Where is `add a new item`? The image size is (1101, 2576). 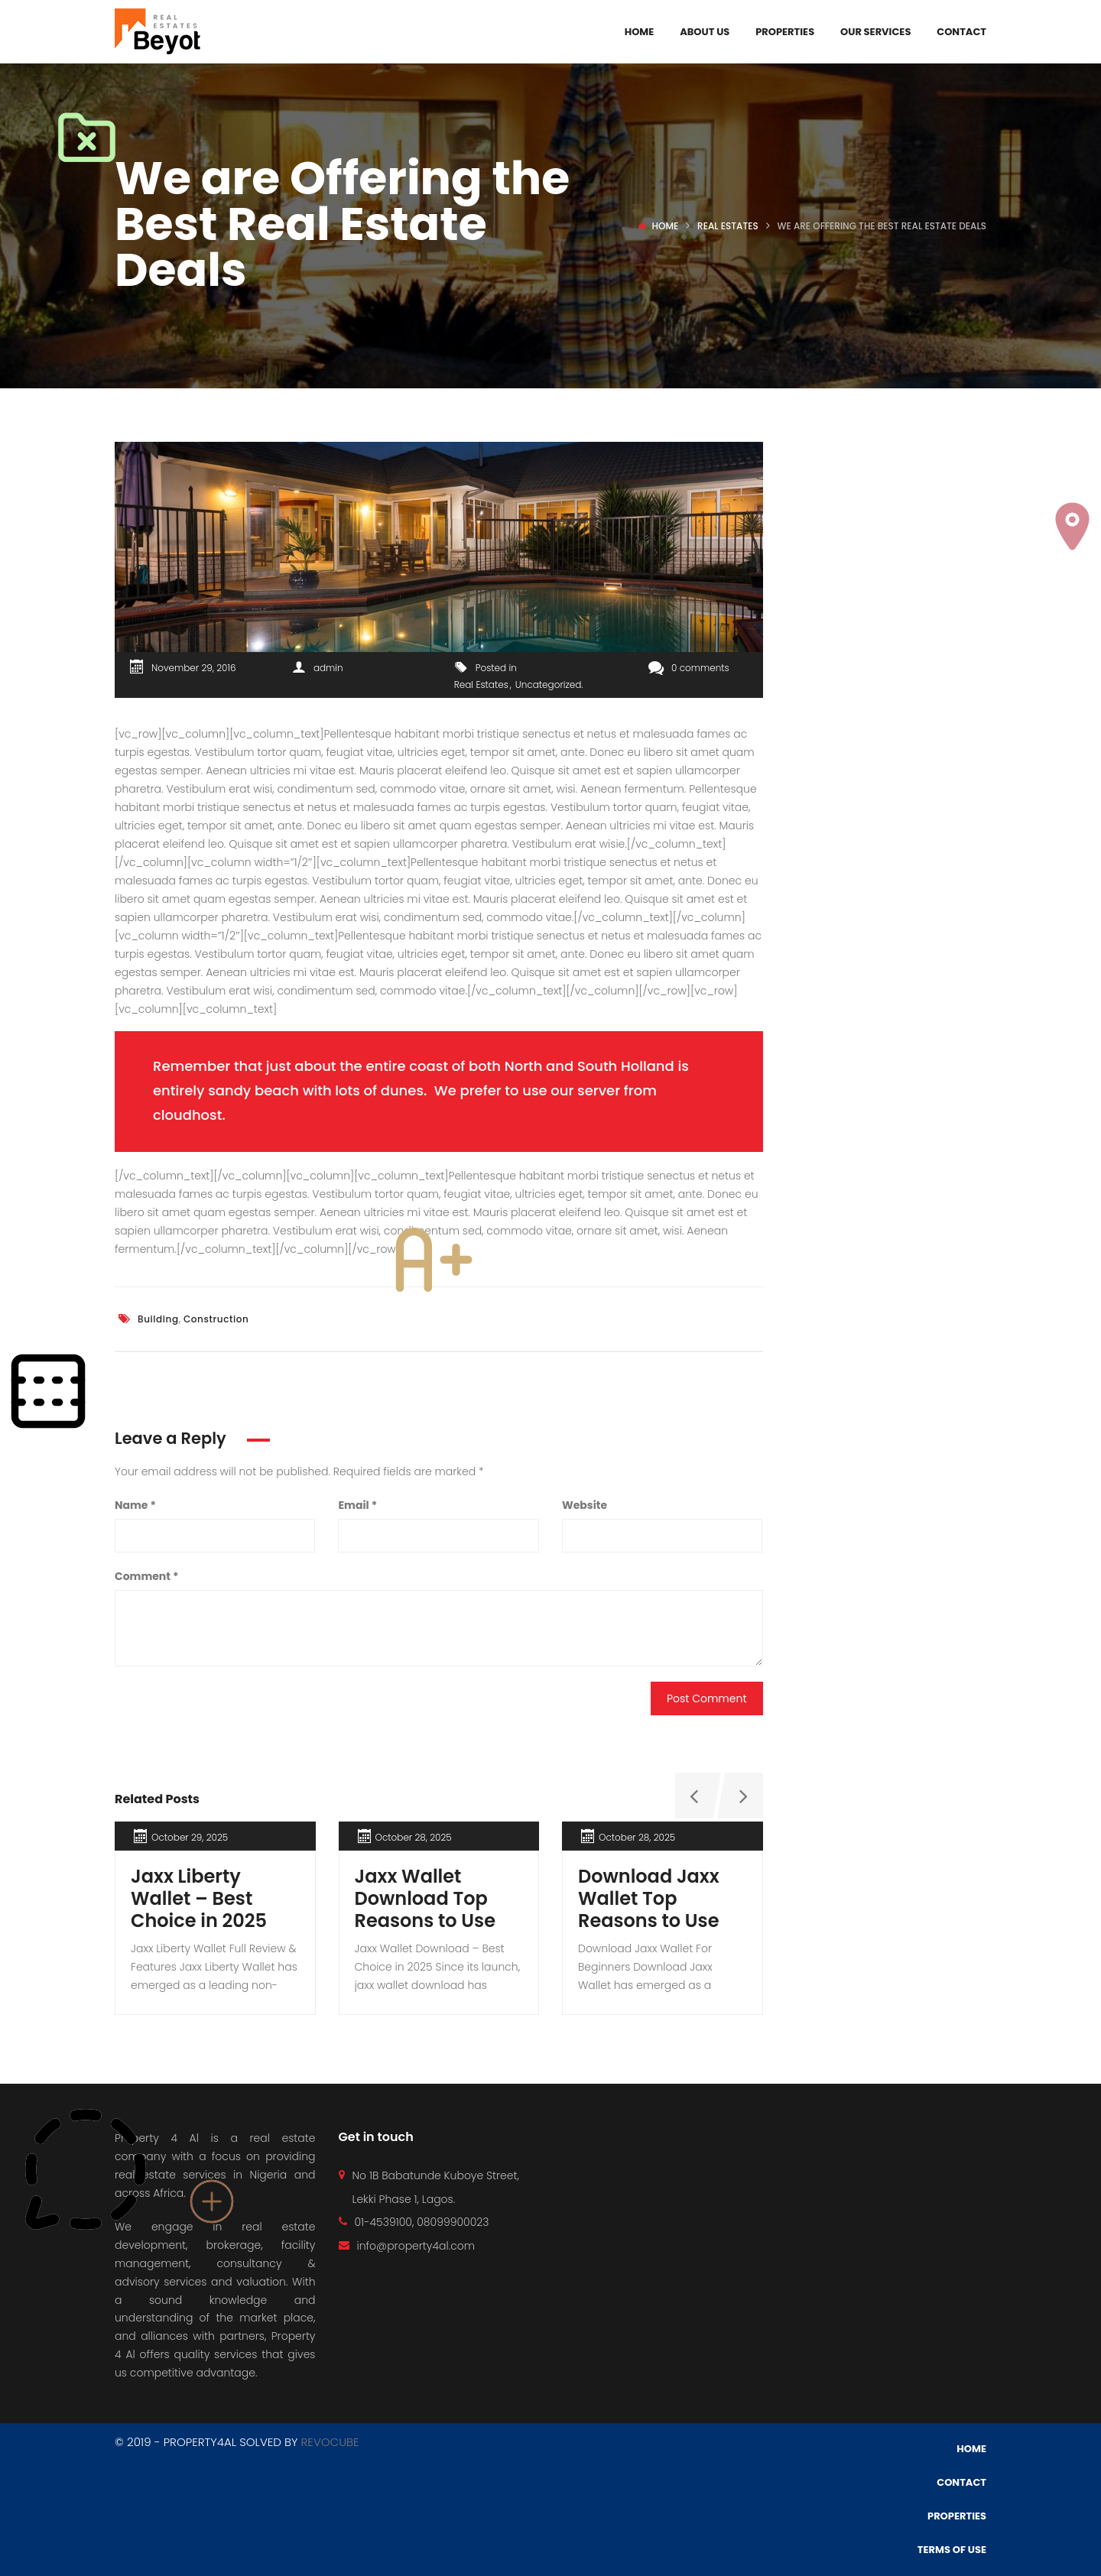 add a new item is located at coordinates (212, 2201).